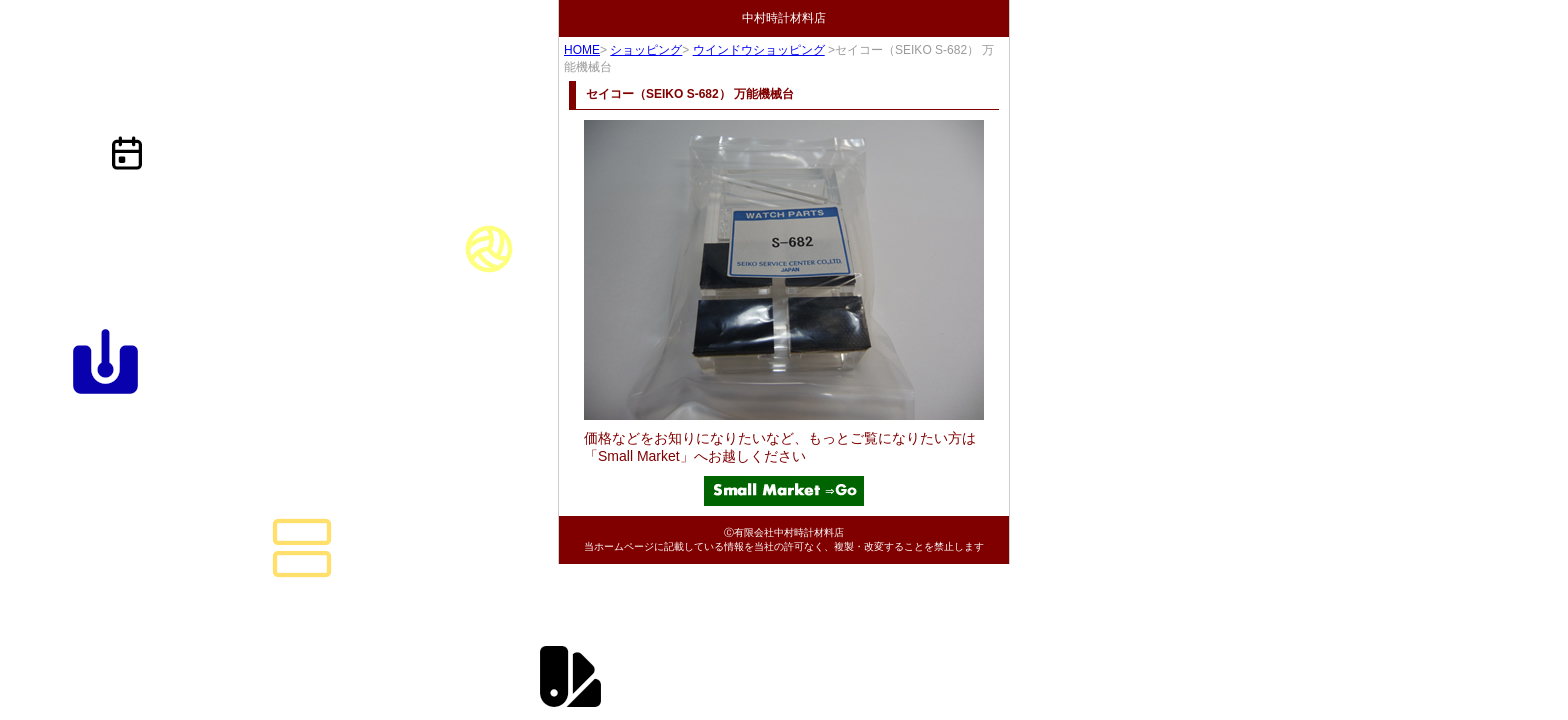  Describe the element at coordinates (570, 676) in the screenshot. I see `access color palette or theme options` at that location.